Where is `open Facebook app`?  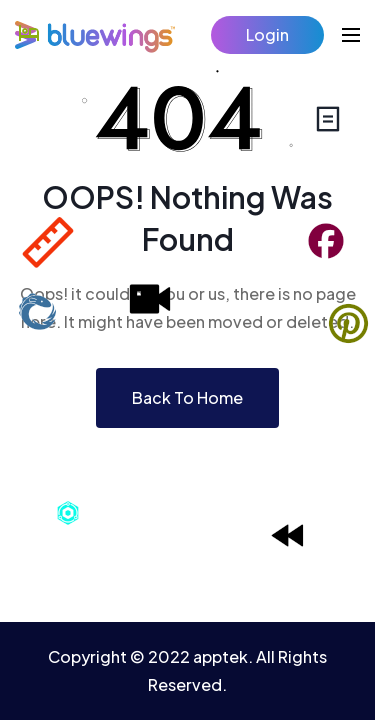
open Facebook app is located at coordinates (326, 241).